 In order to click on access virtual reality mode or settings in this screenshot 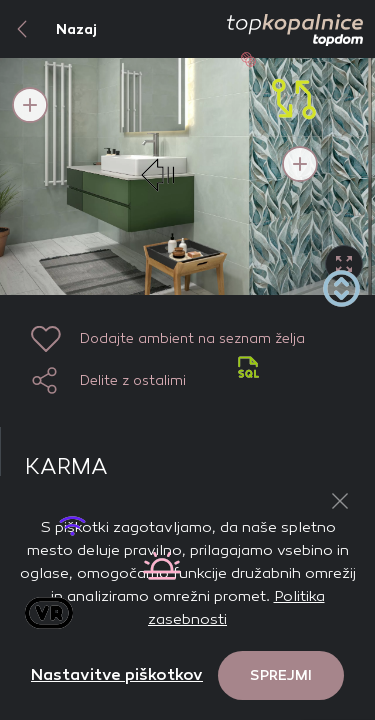, I will do `click(49, 613)`.